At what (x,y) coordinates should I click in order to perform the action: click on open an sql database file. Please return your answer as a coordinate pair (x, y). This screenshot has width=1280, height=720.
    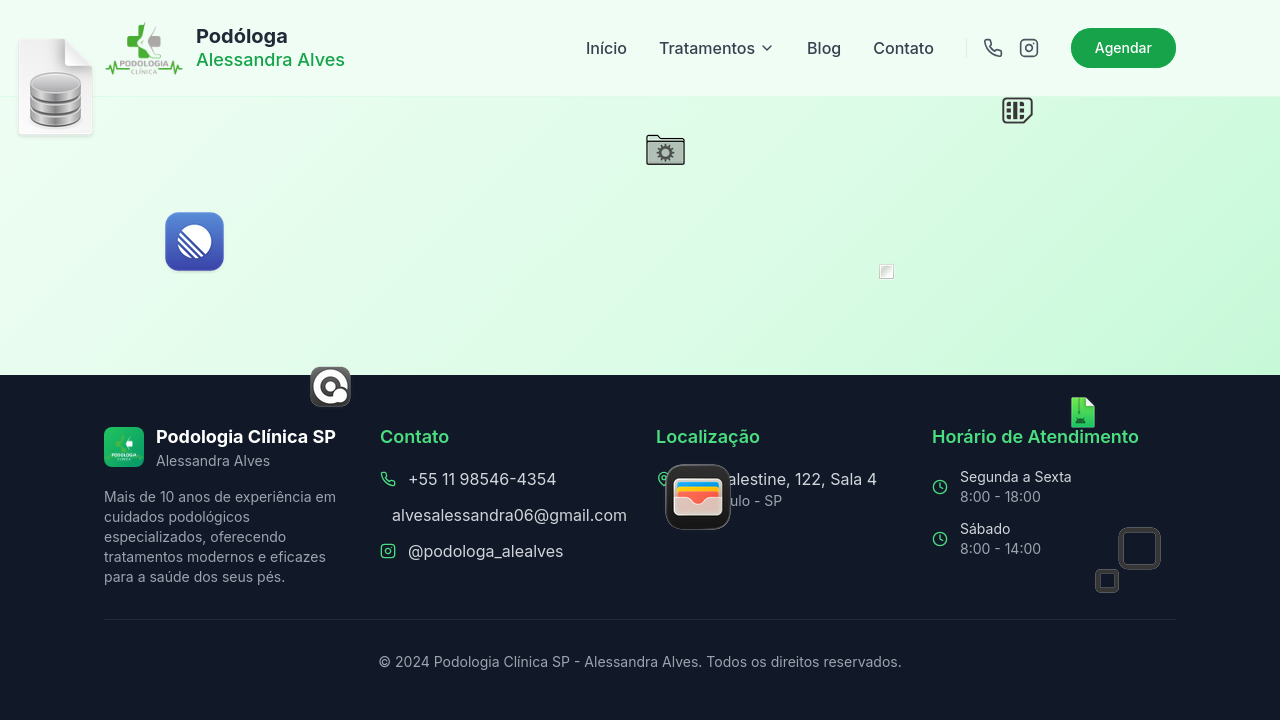
    Looking at the image, I should click on (55, 88).